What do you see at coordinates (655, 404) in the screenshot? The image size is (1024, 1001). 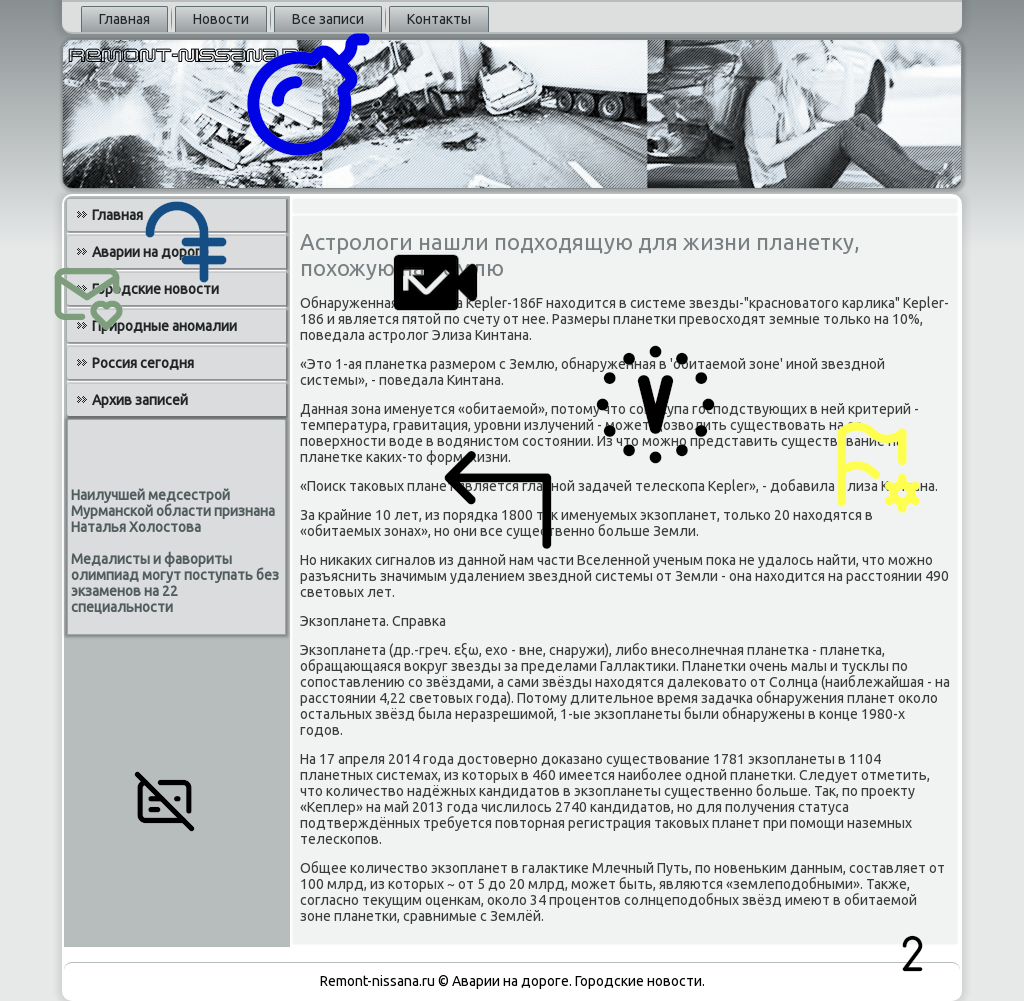 I see `indicates a verified or validation status in progress` at bounding box center [655, 404].